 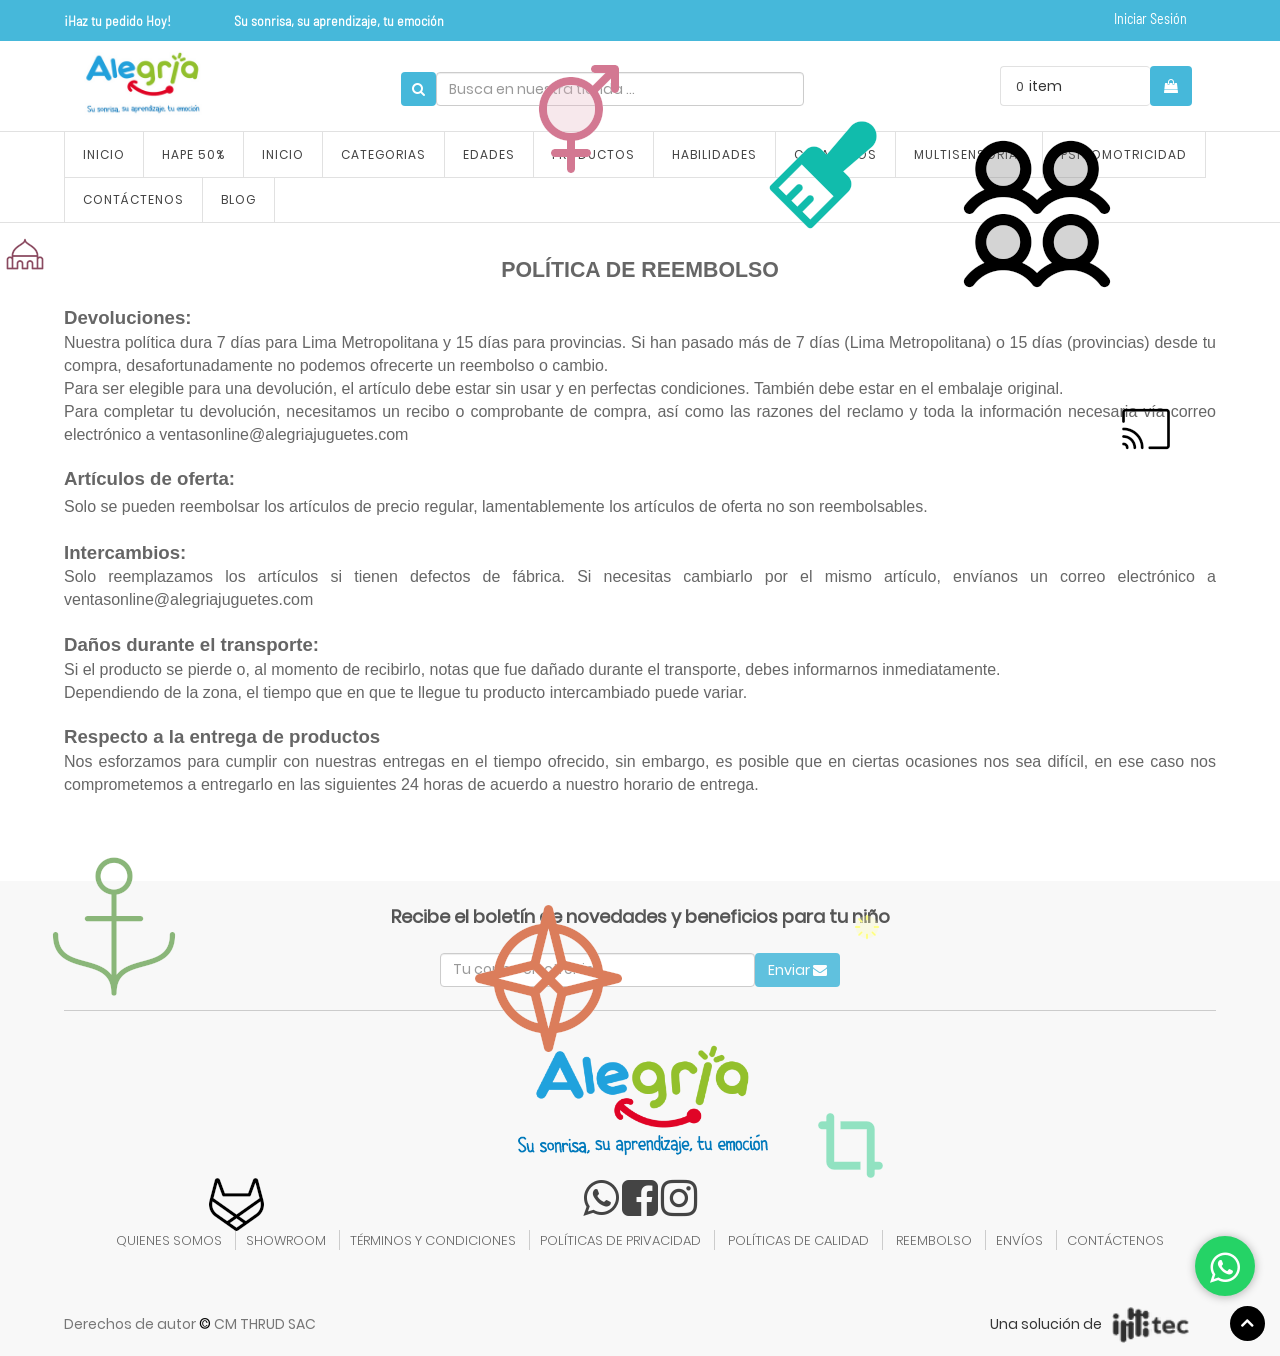 I want to click on open GitLab repository, so click(x=236, y=1203).